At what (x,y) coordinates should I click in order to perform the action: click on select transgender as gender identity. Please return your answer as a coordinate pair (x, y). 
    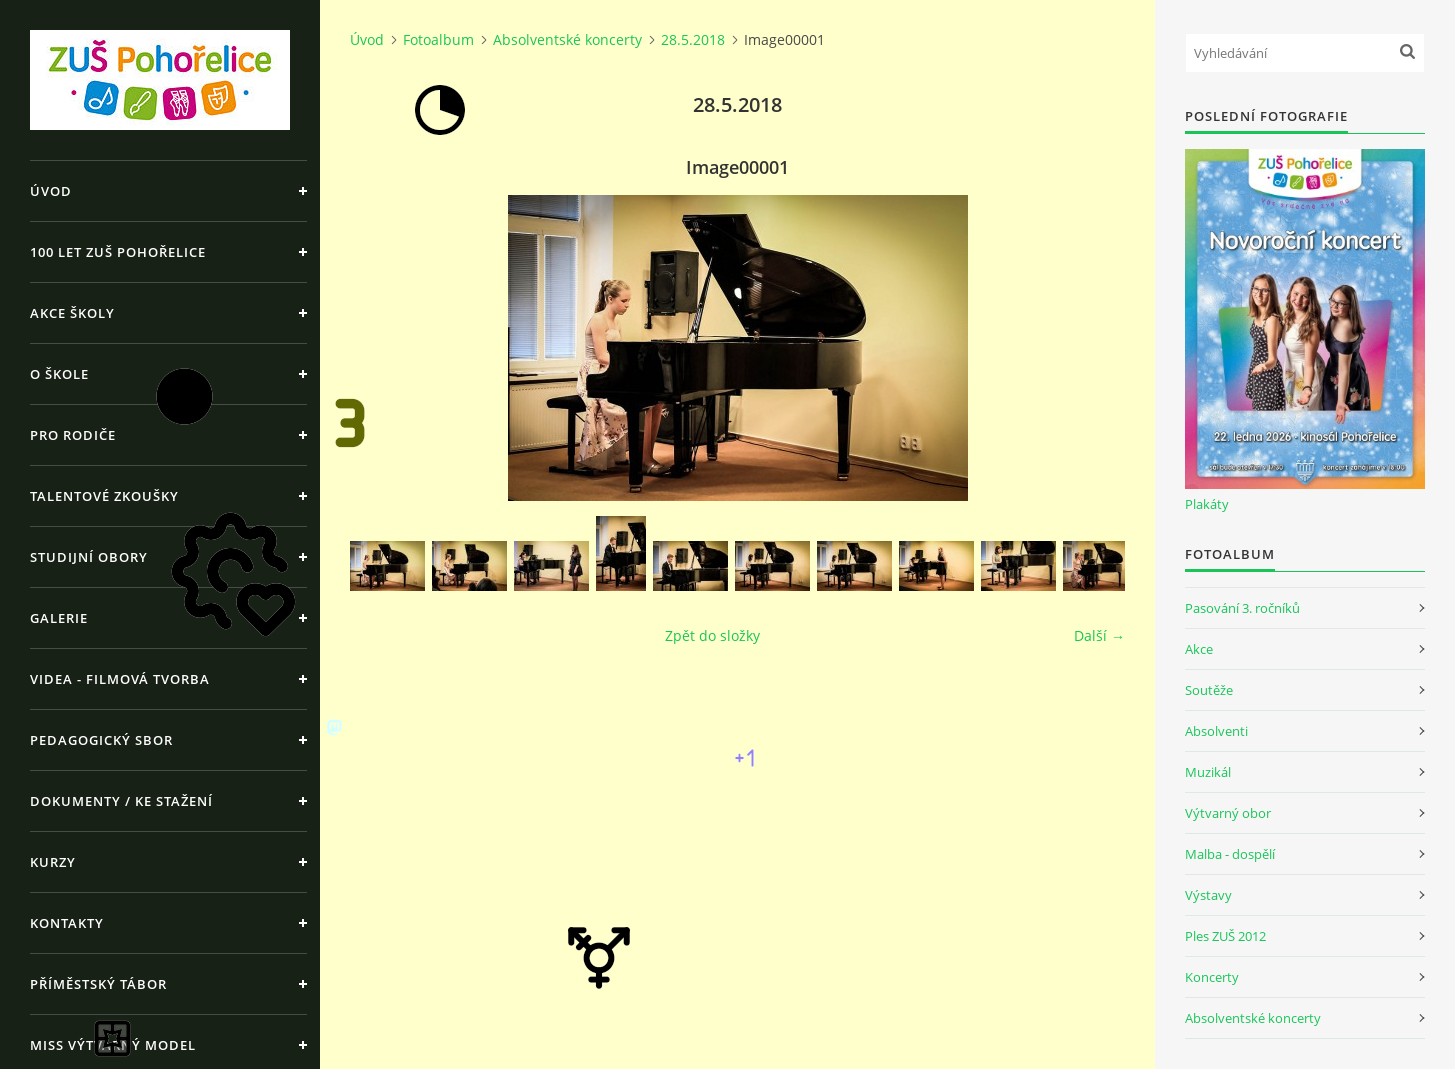
    Looking at the image, I should click on (599, 958).